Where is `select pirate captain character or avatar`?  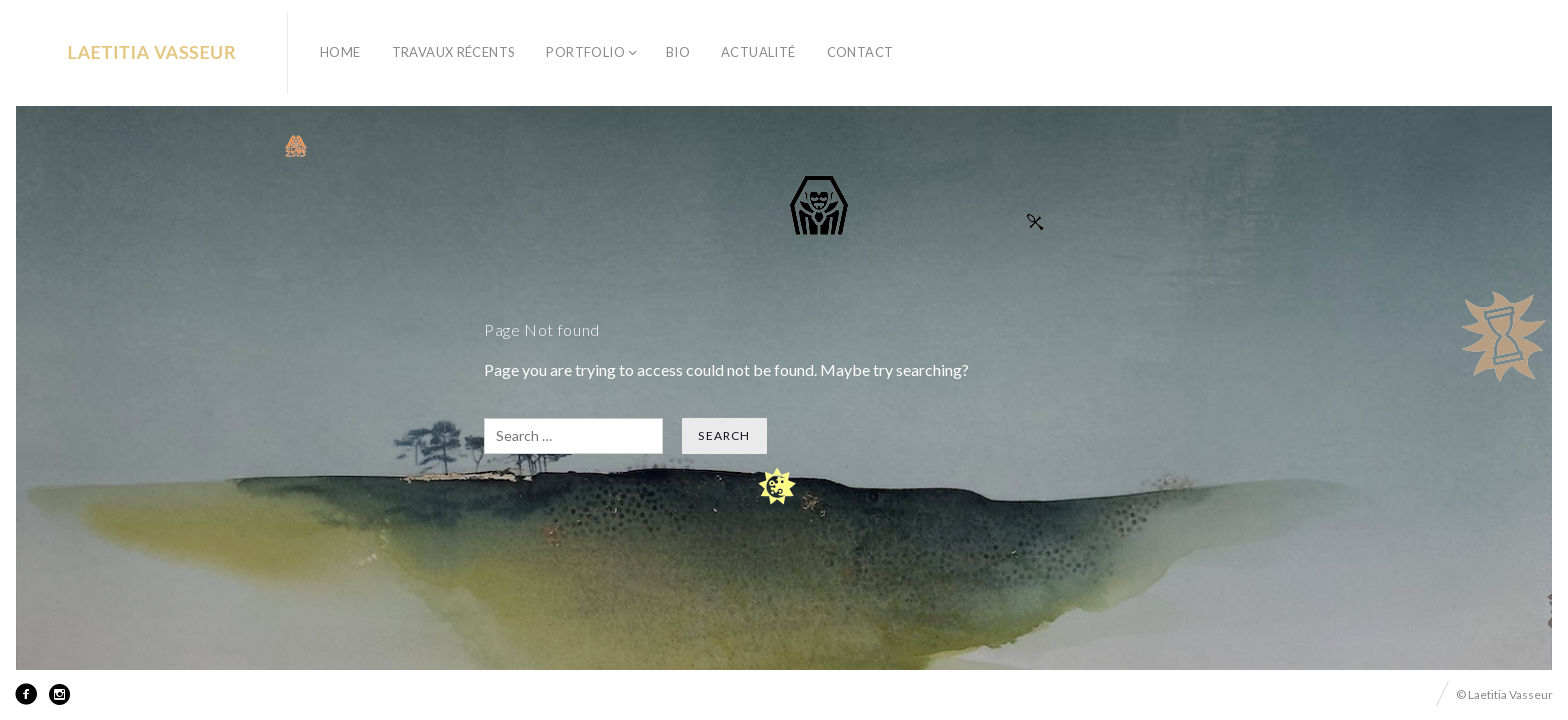
select pirate captain character or avatar is located at coordinates (296, 146).